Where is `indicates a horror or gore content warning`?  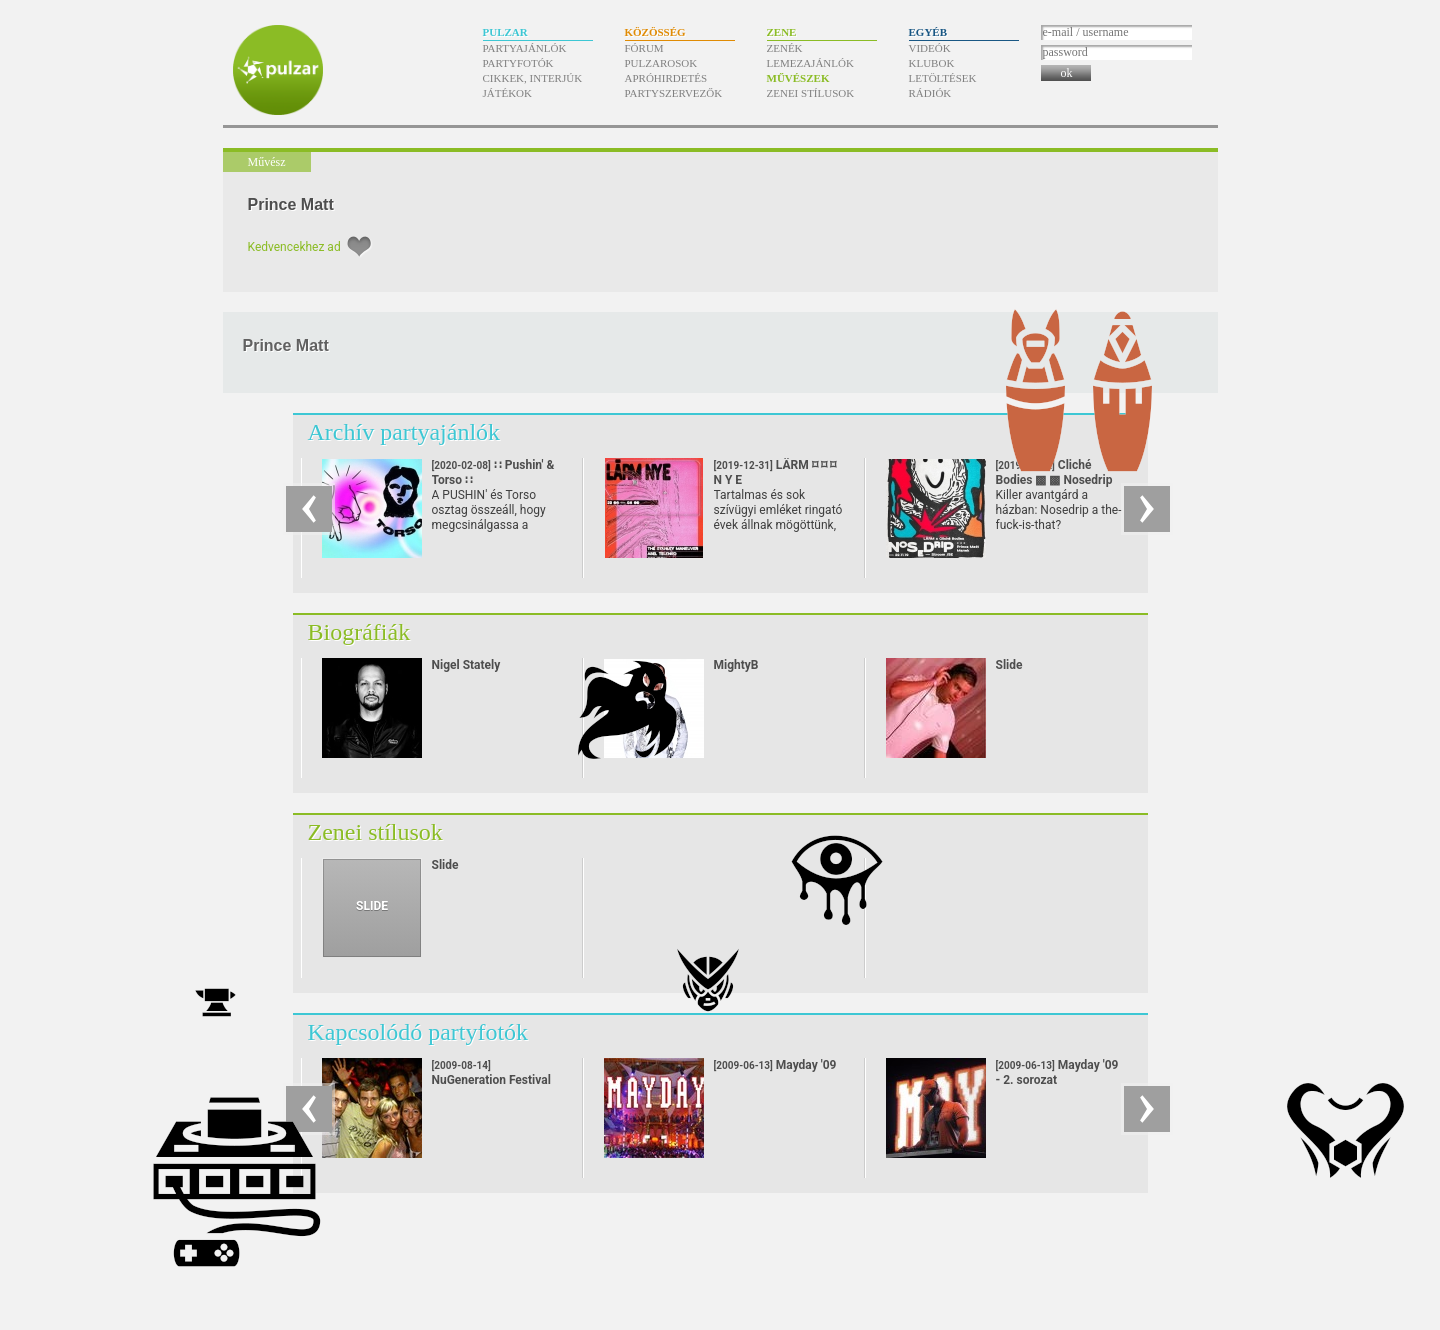
indicates a horror or gore content warning is located at coordinates (837, 880).